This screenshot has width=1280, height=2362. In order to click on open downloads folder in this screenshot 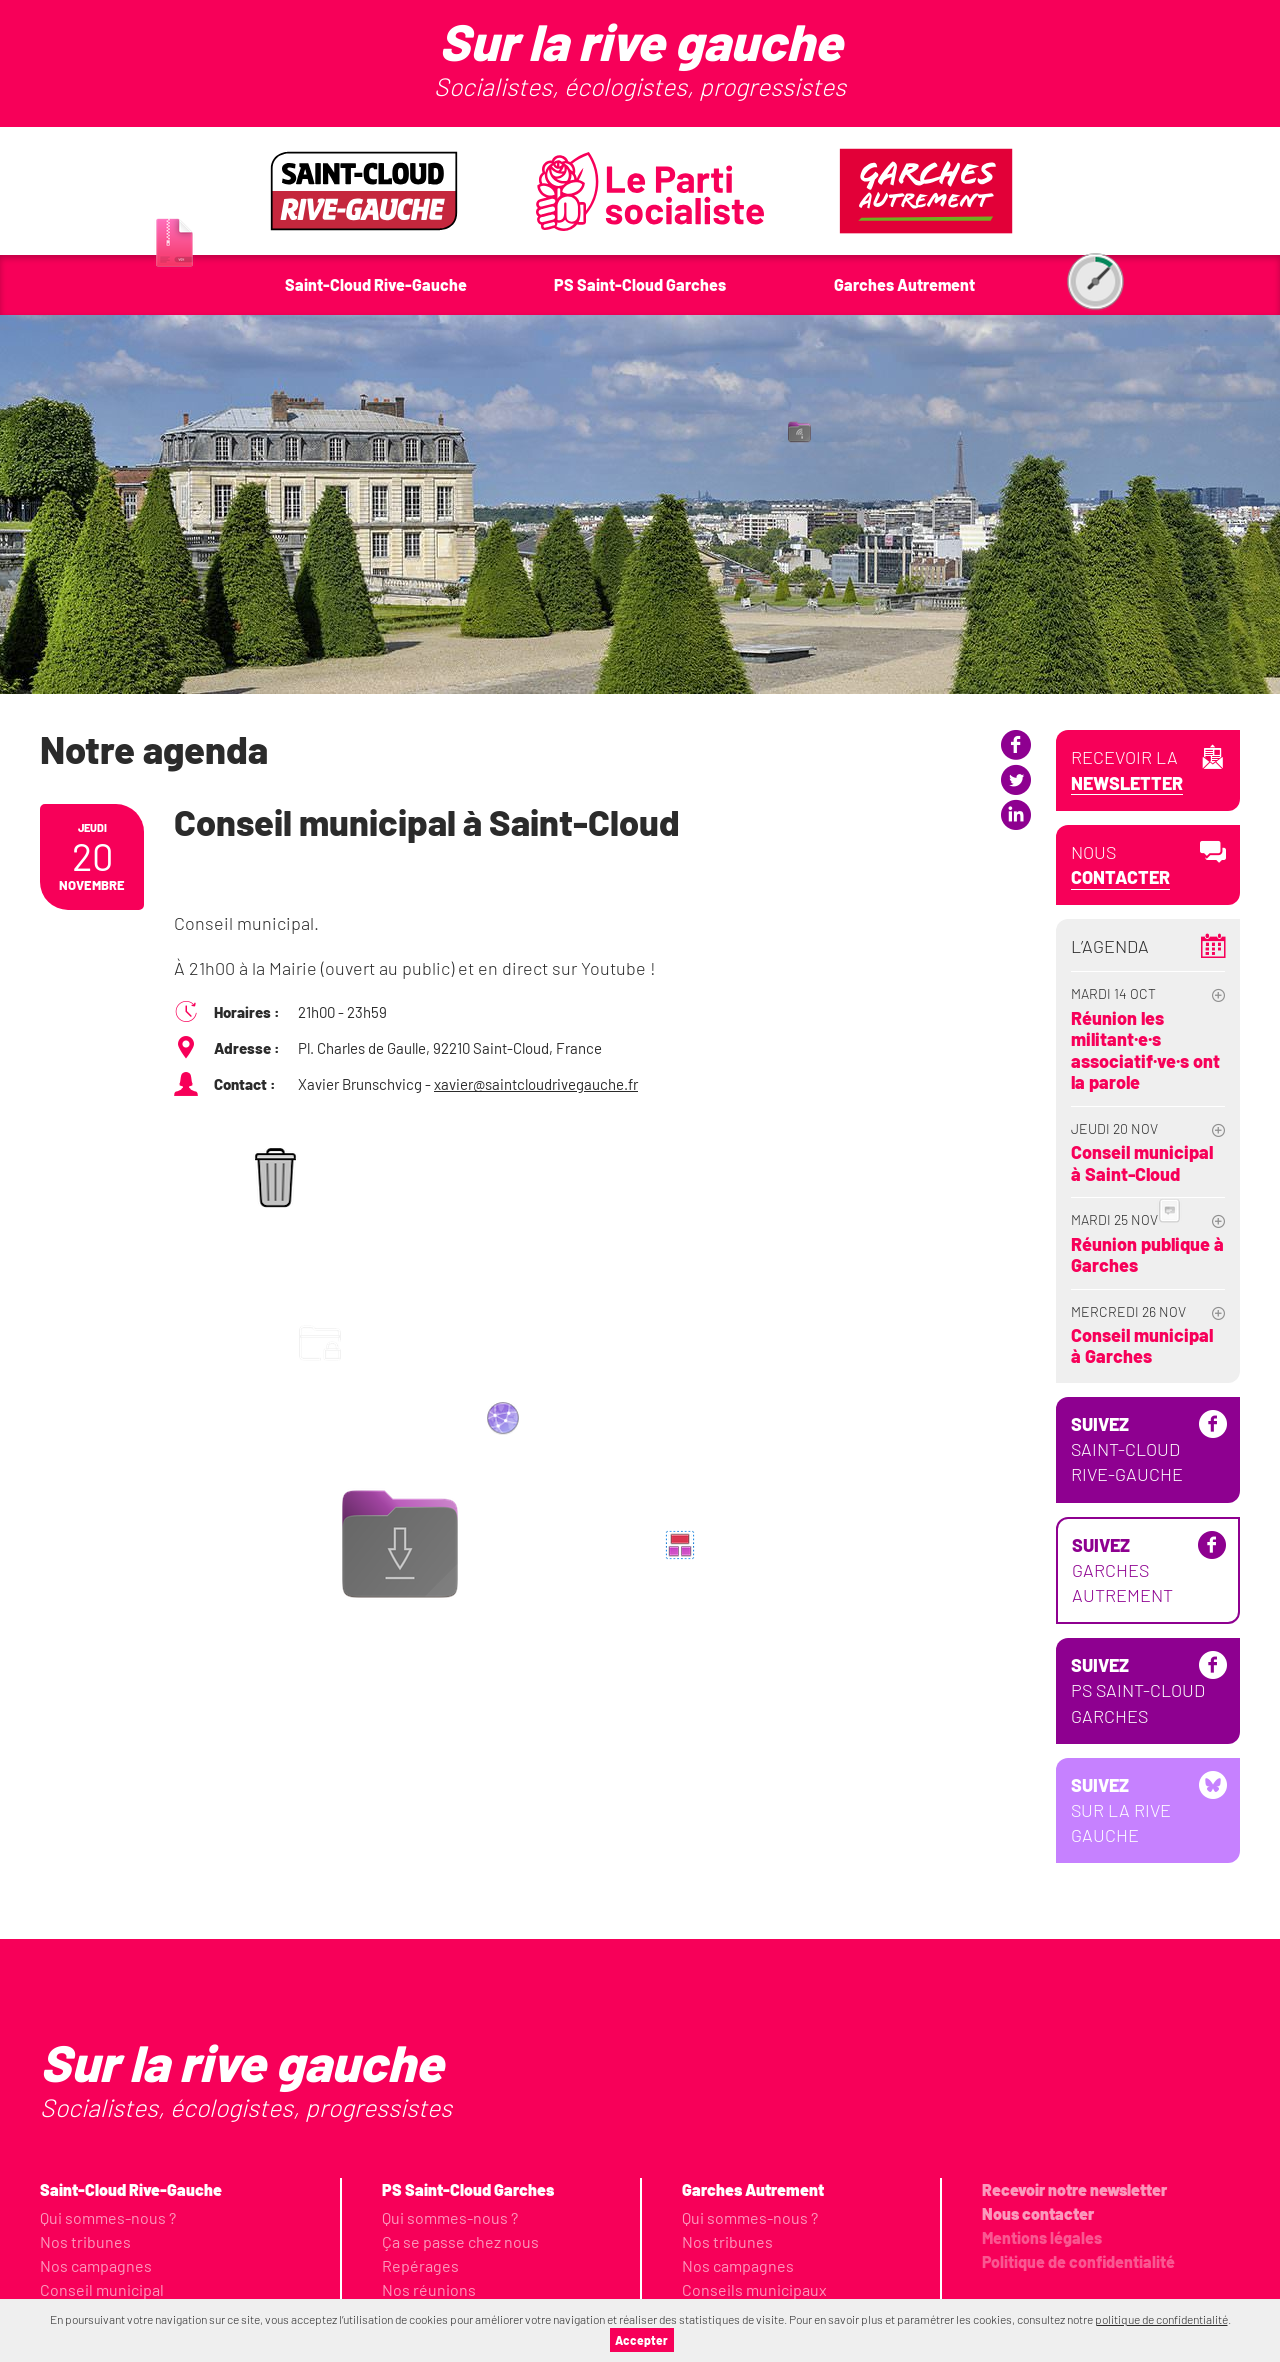, I will do `click(400, 1544)`.